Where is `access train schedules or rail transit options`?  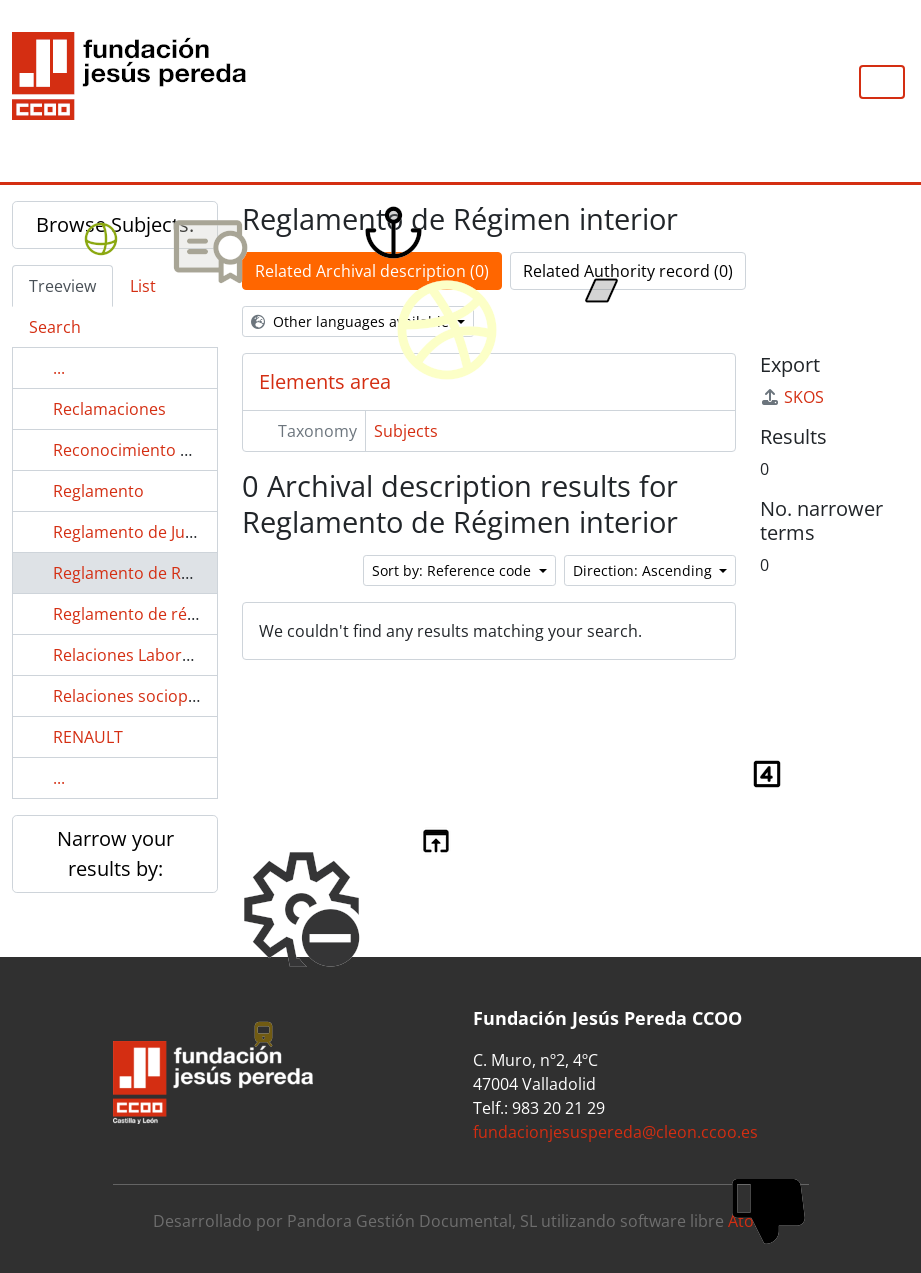 access train schedules or rail transit options is located at coordinates (263, 1033).